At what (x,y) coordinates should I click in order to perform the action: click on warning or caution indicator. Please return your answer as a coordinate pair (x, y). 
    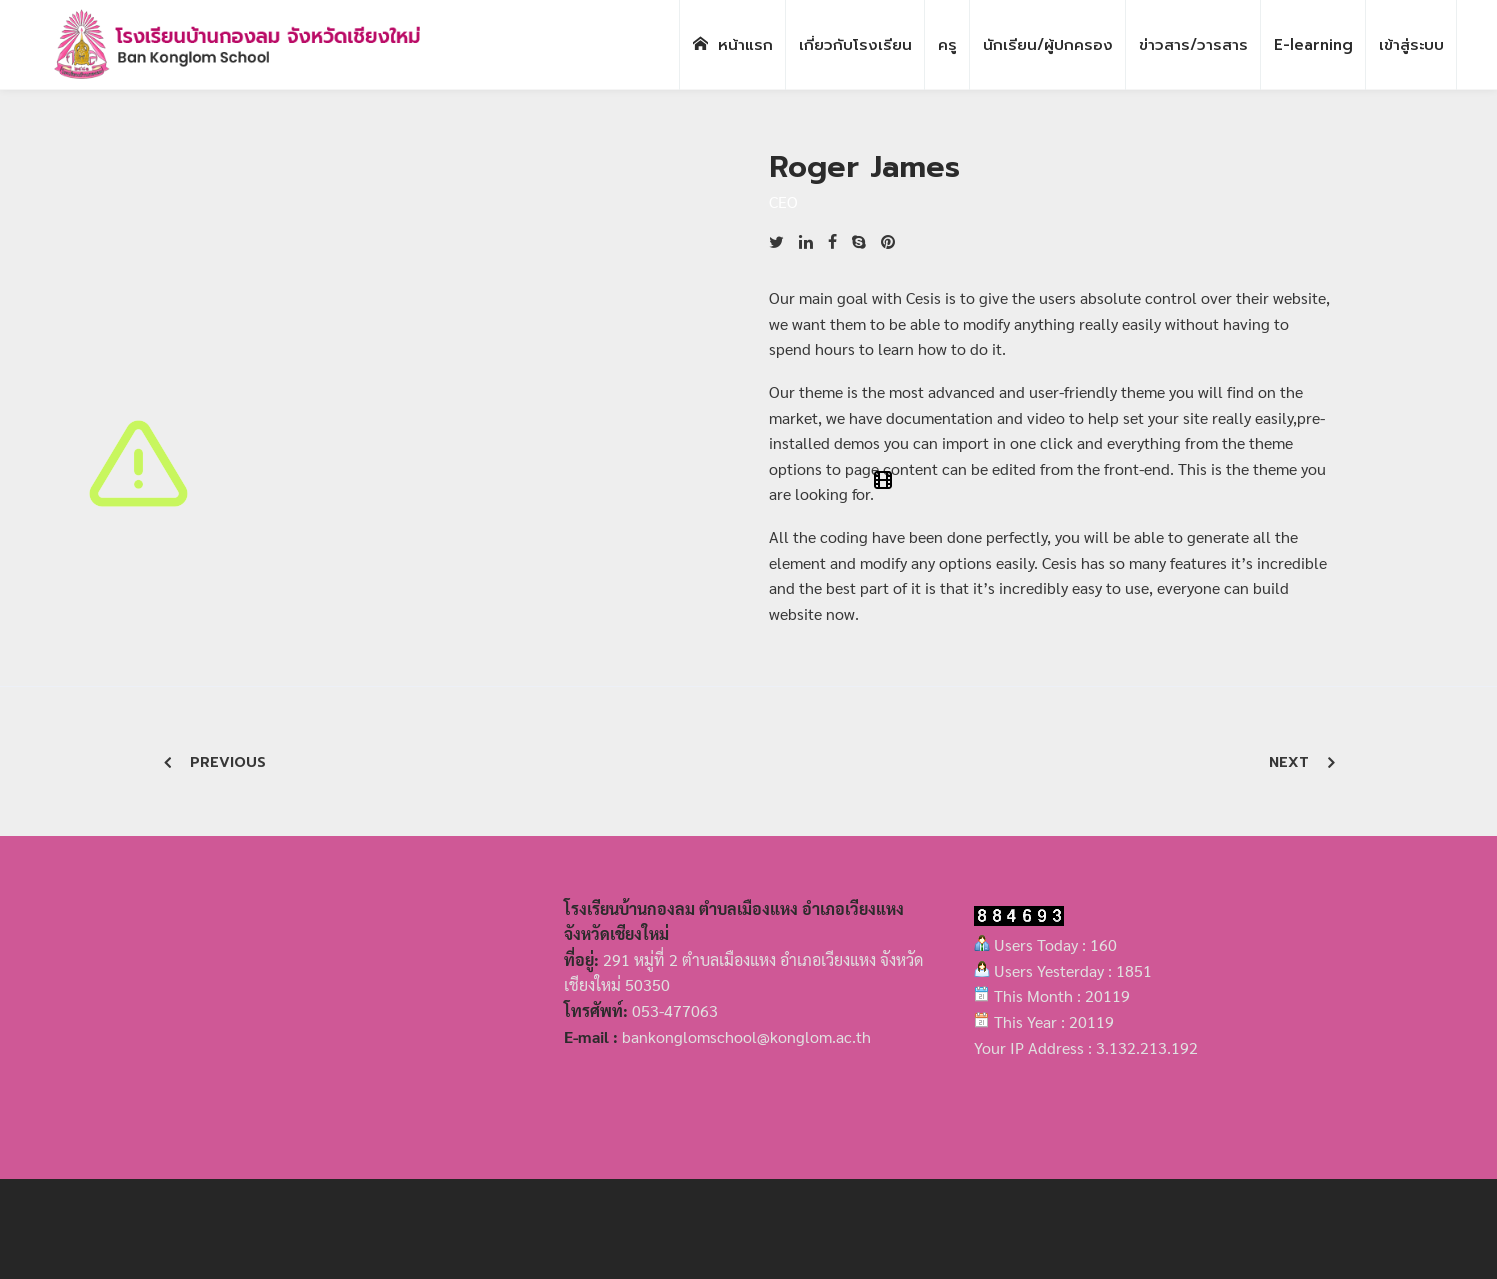
    Looking at the image, I should click on (138, 466).